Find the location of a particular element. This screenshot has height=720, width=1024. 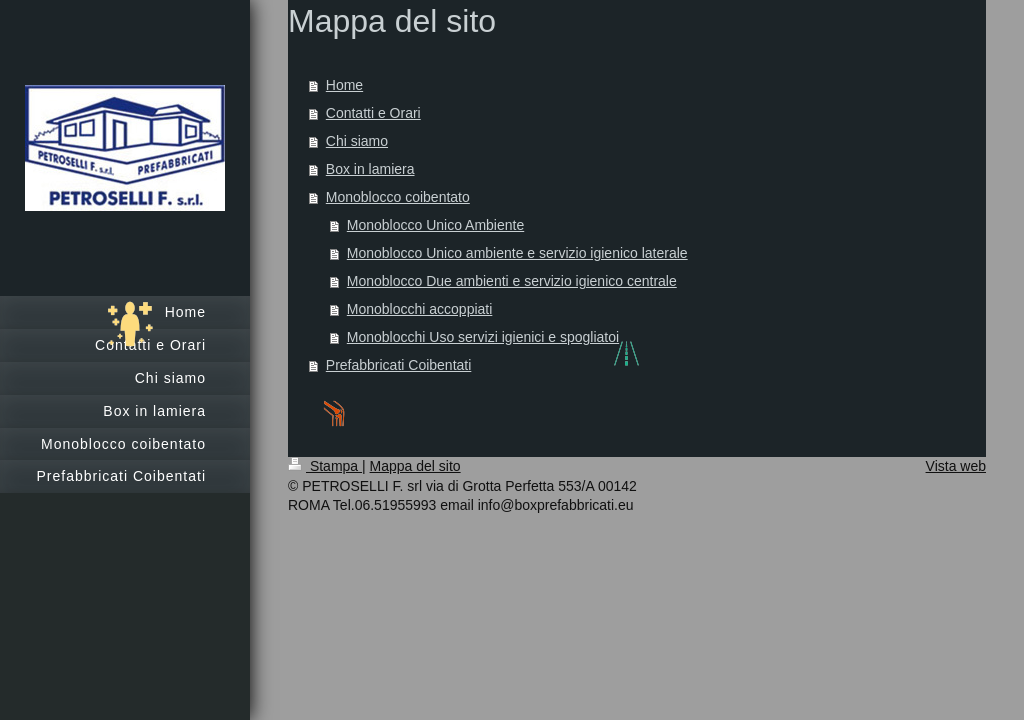

view knee or leg injury details is located at coordinates (336, 413).